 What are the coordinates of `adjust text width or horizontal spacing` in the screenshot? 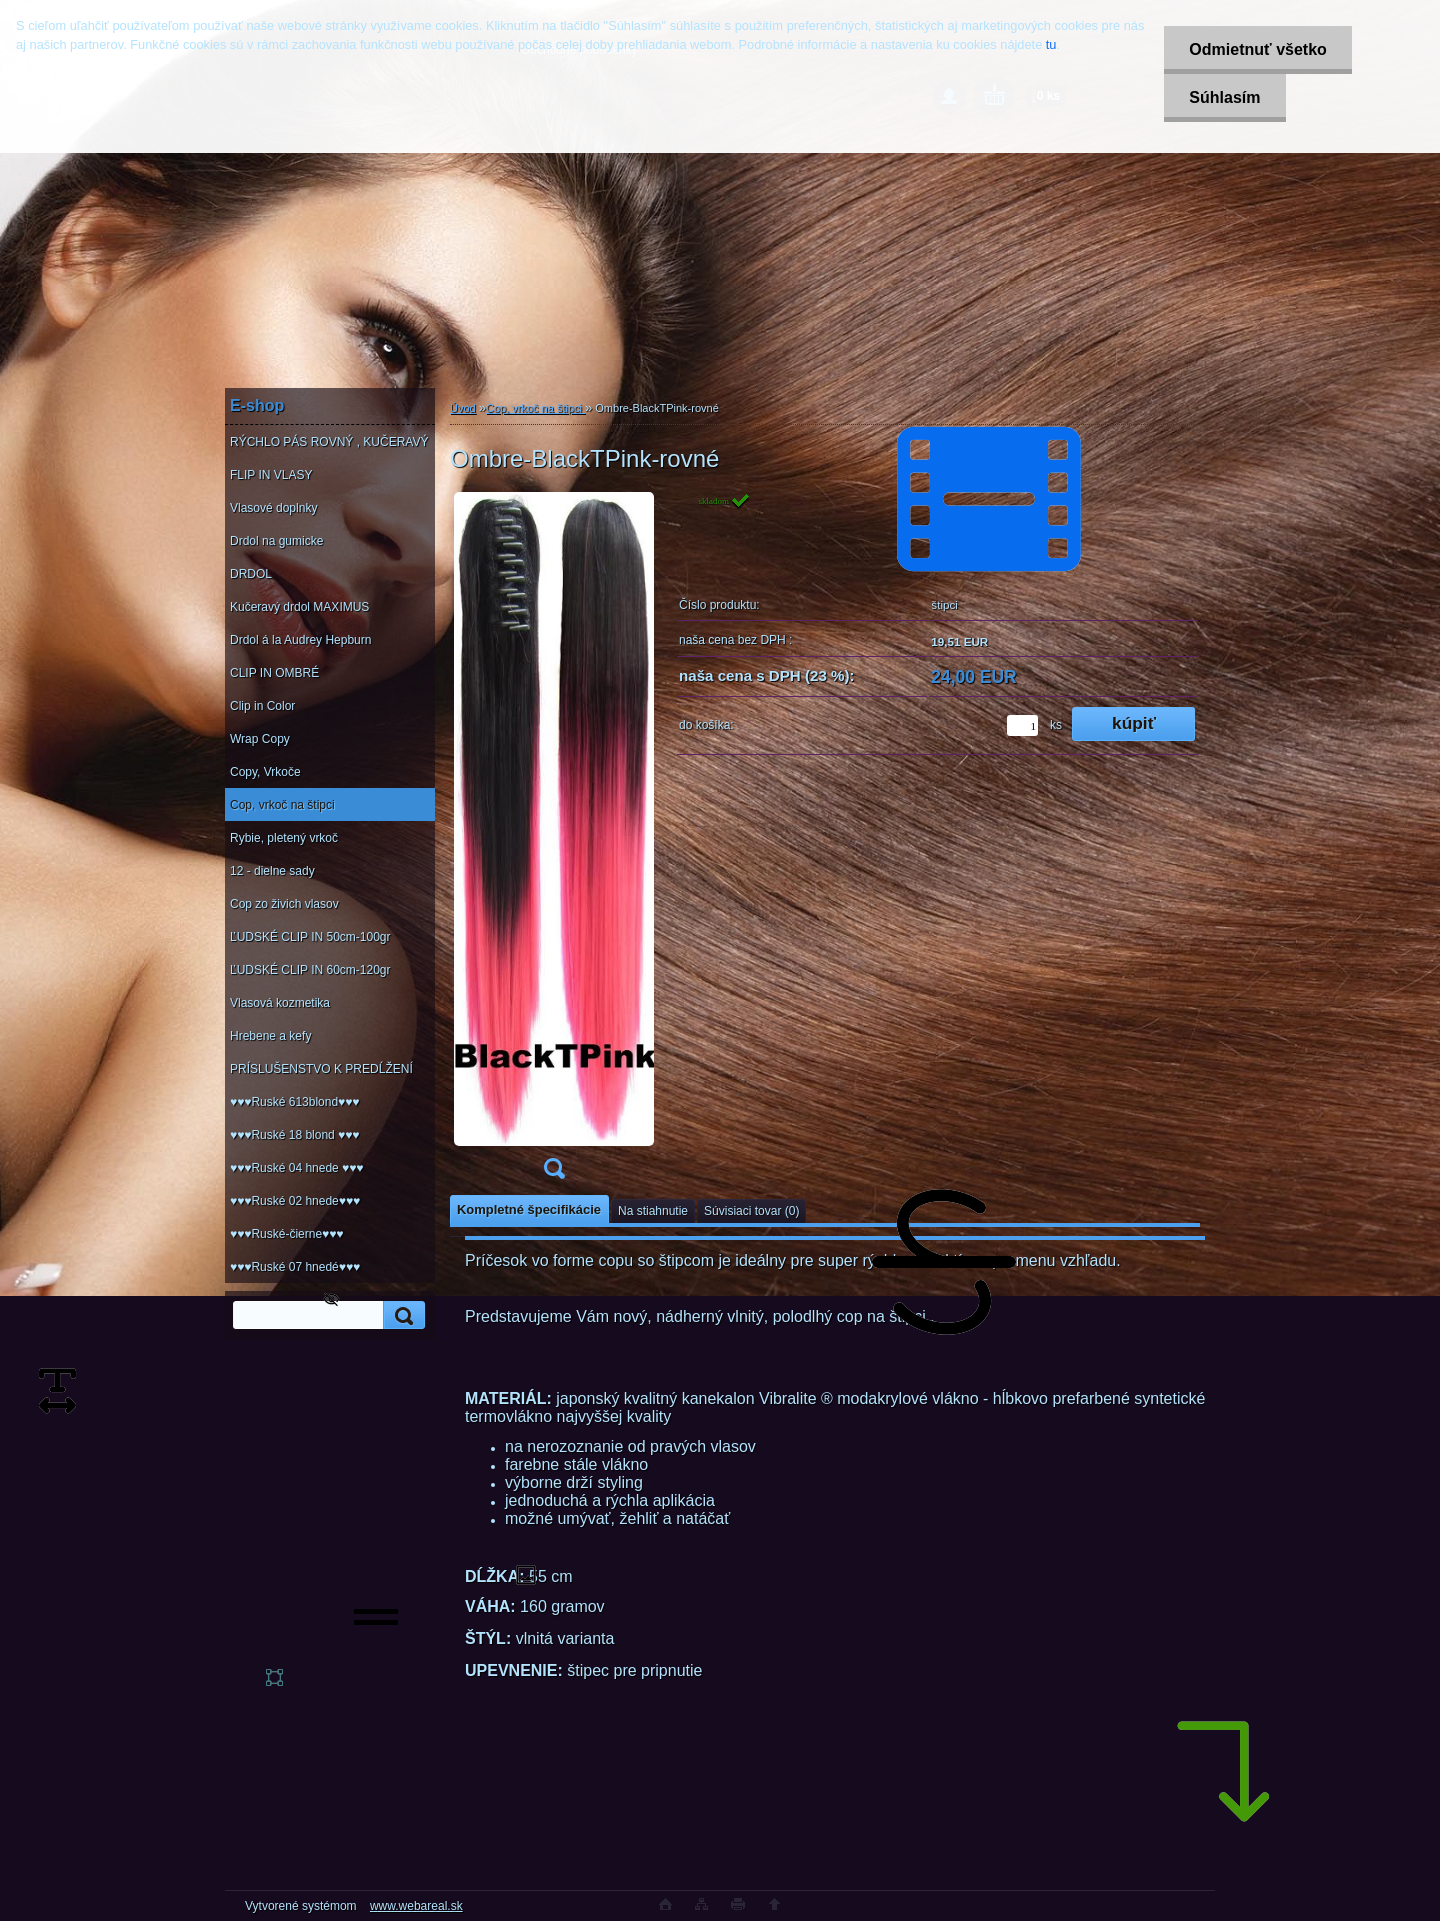 It's located at (57, 1389).